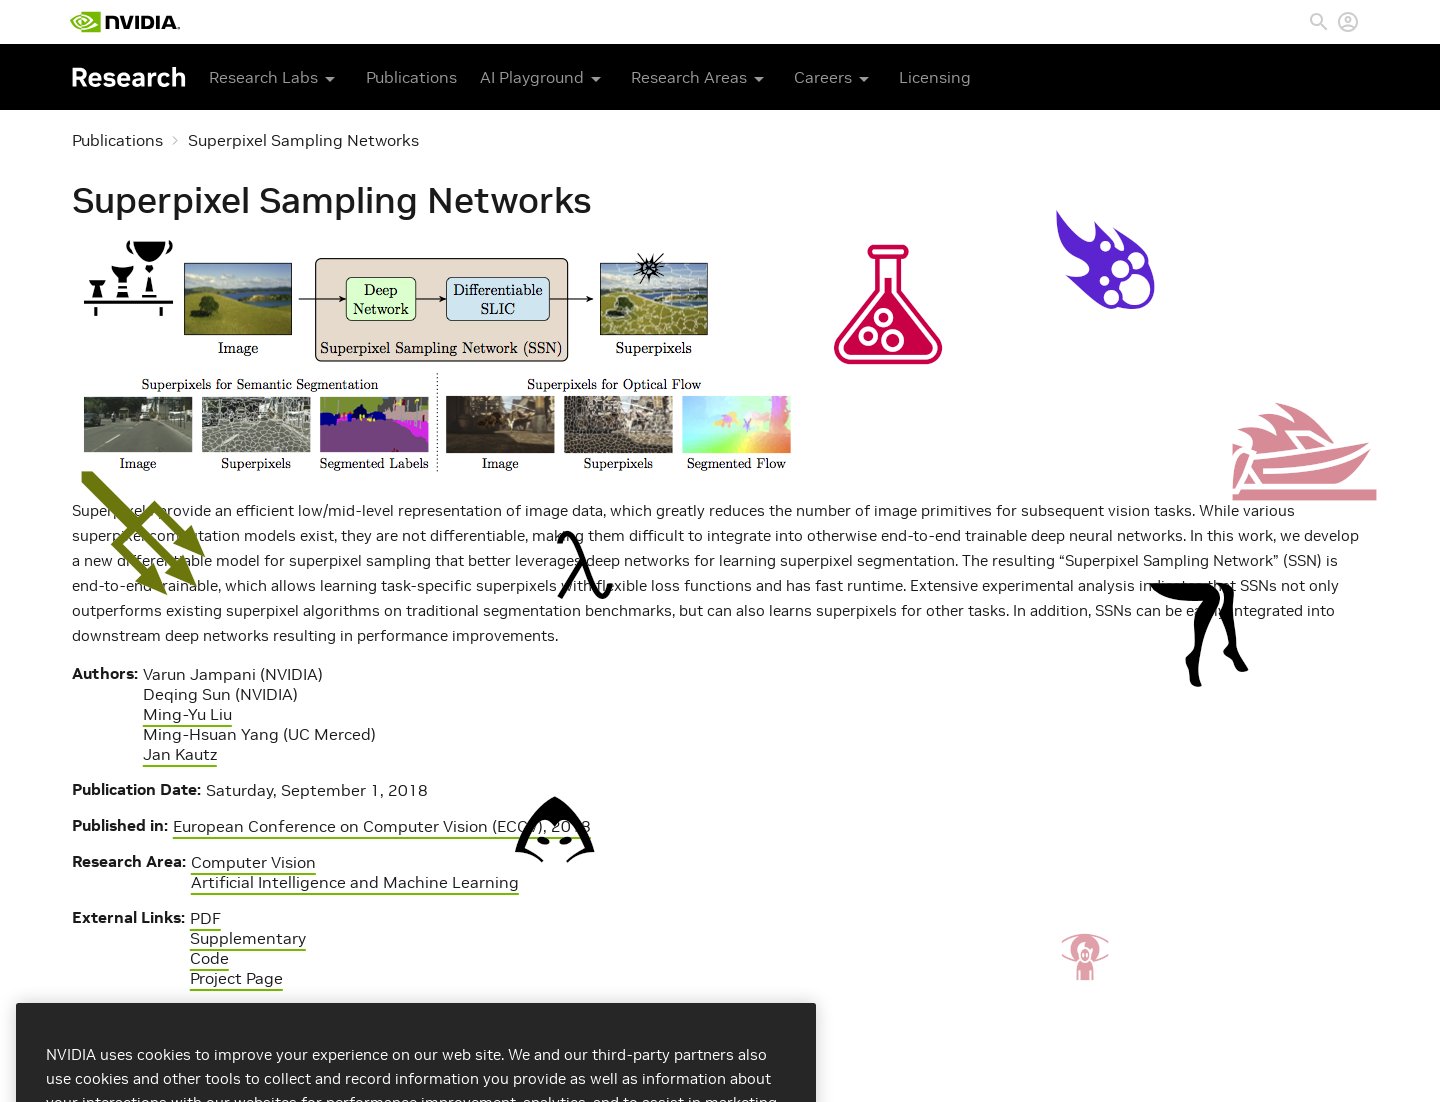  What do you see at coordinates (1198, 635) in the screenshot?
I see `select female character legs or lower body` at bounding box center [1198, 635].